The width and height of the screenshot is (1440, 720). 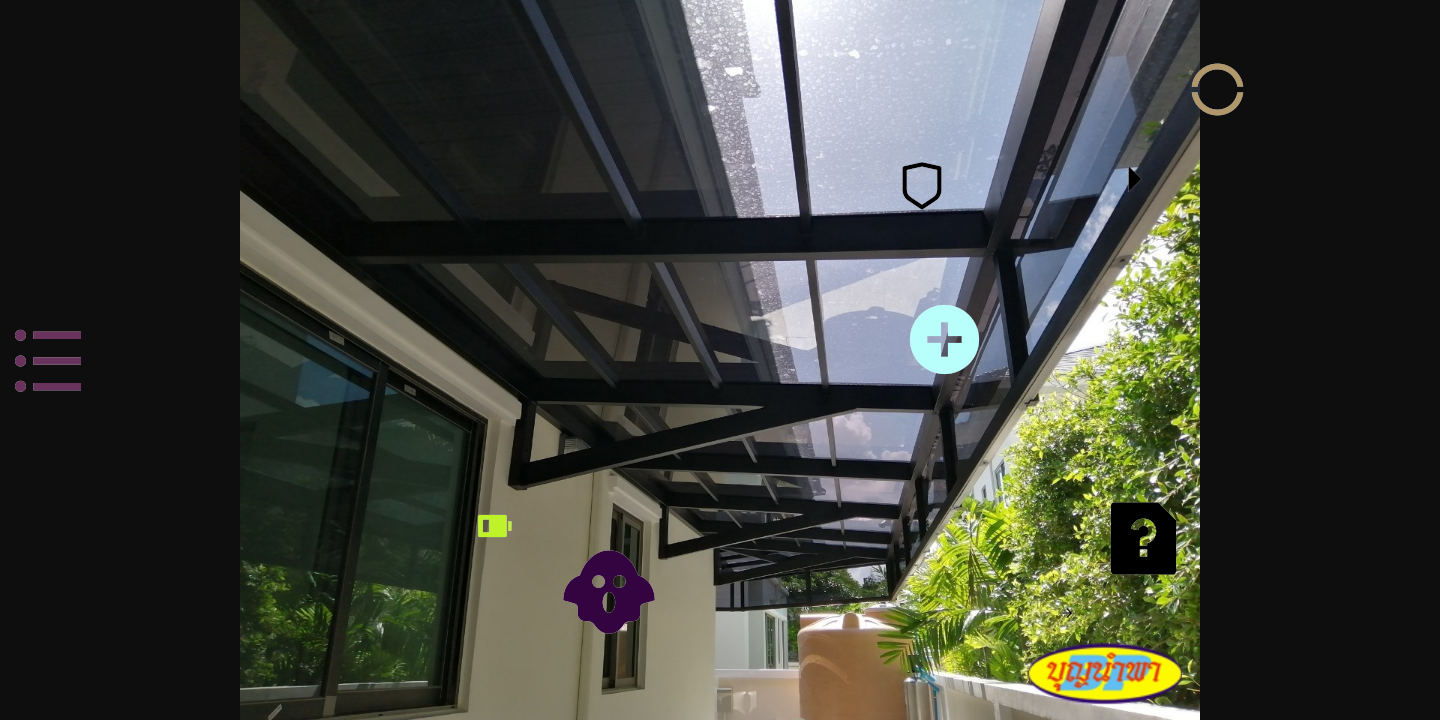 I want to click on add a new item, so click(x=944, y=339).